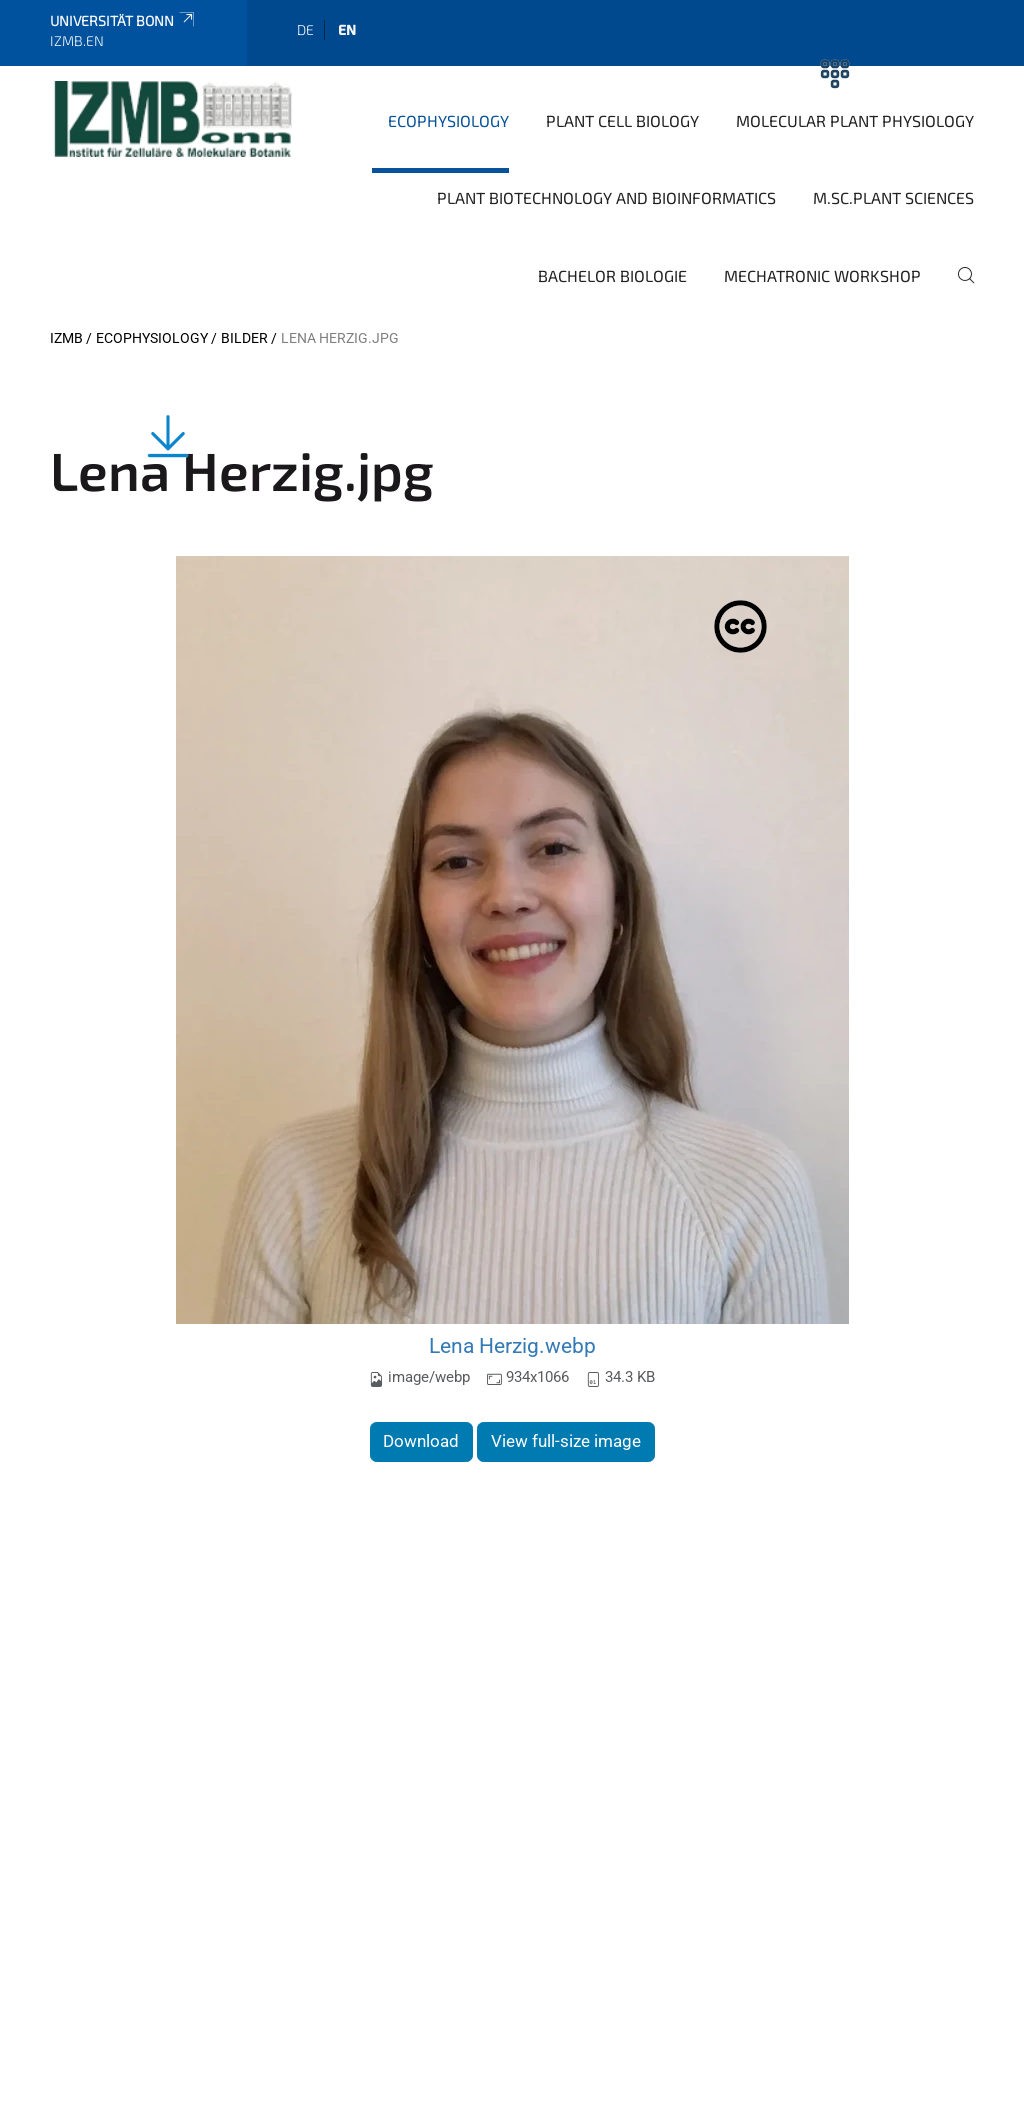 The image size is (1024, 2126). What do you see at coordinates (168, 437) in the screenshot?
I see `download a file` at bounding box center [168, 437].